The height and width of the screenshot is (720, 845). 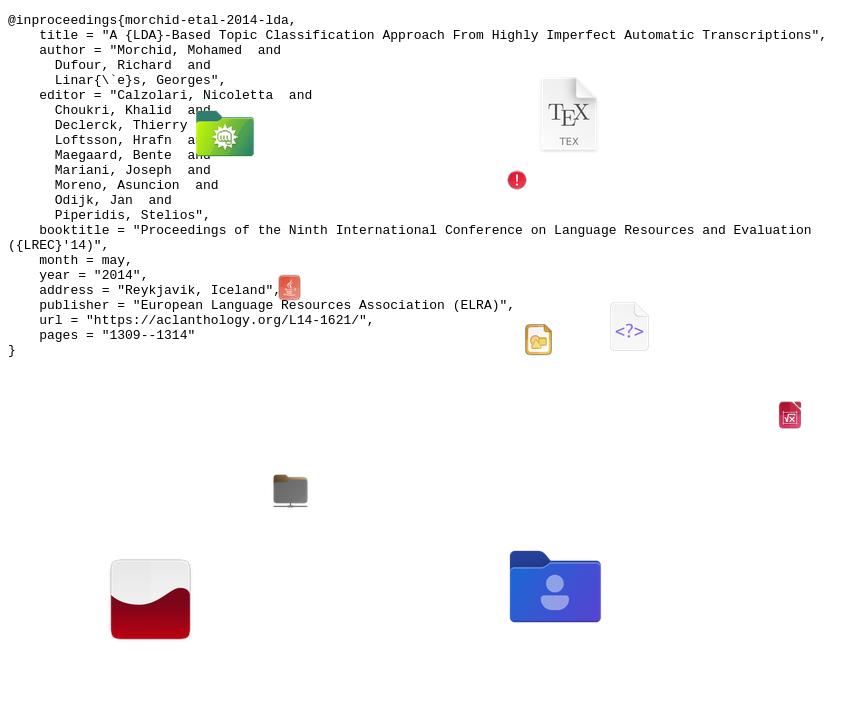 I want to click on indicates a warning or important alert, so click(x=517, y=180).